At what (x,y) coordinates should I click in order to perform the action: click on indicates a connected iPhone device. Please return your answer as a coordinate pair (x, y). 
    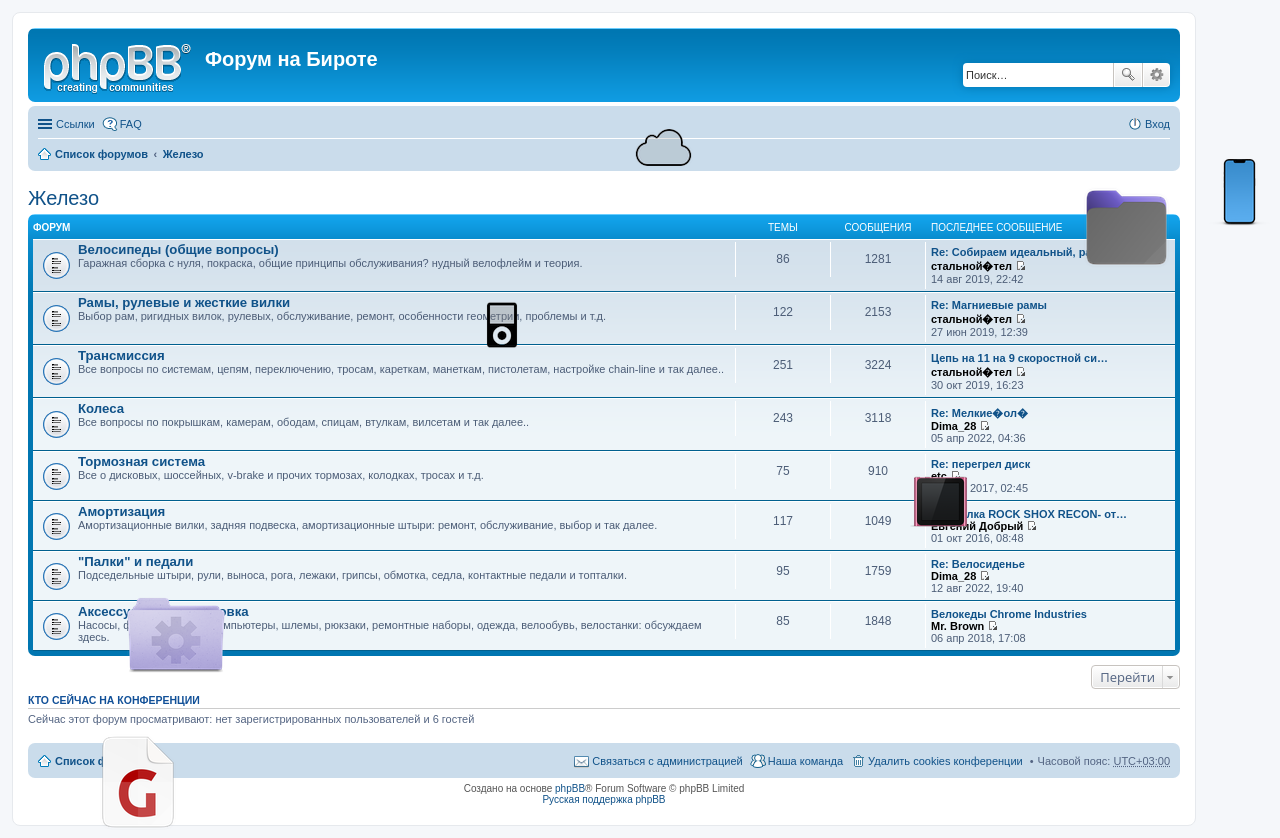
    Looking at the image, I should click on (1239, 192).